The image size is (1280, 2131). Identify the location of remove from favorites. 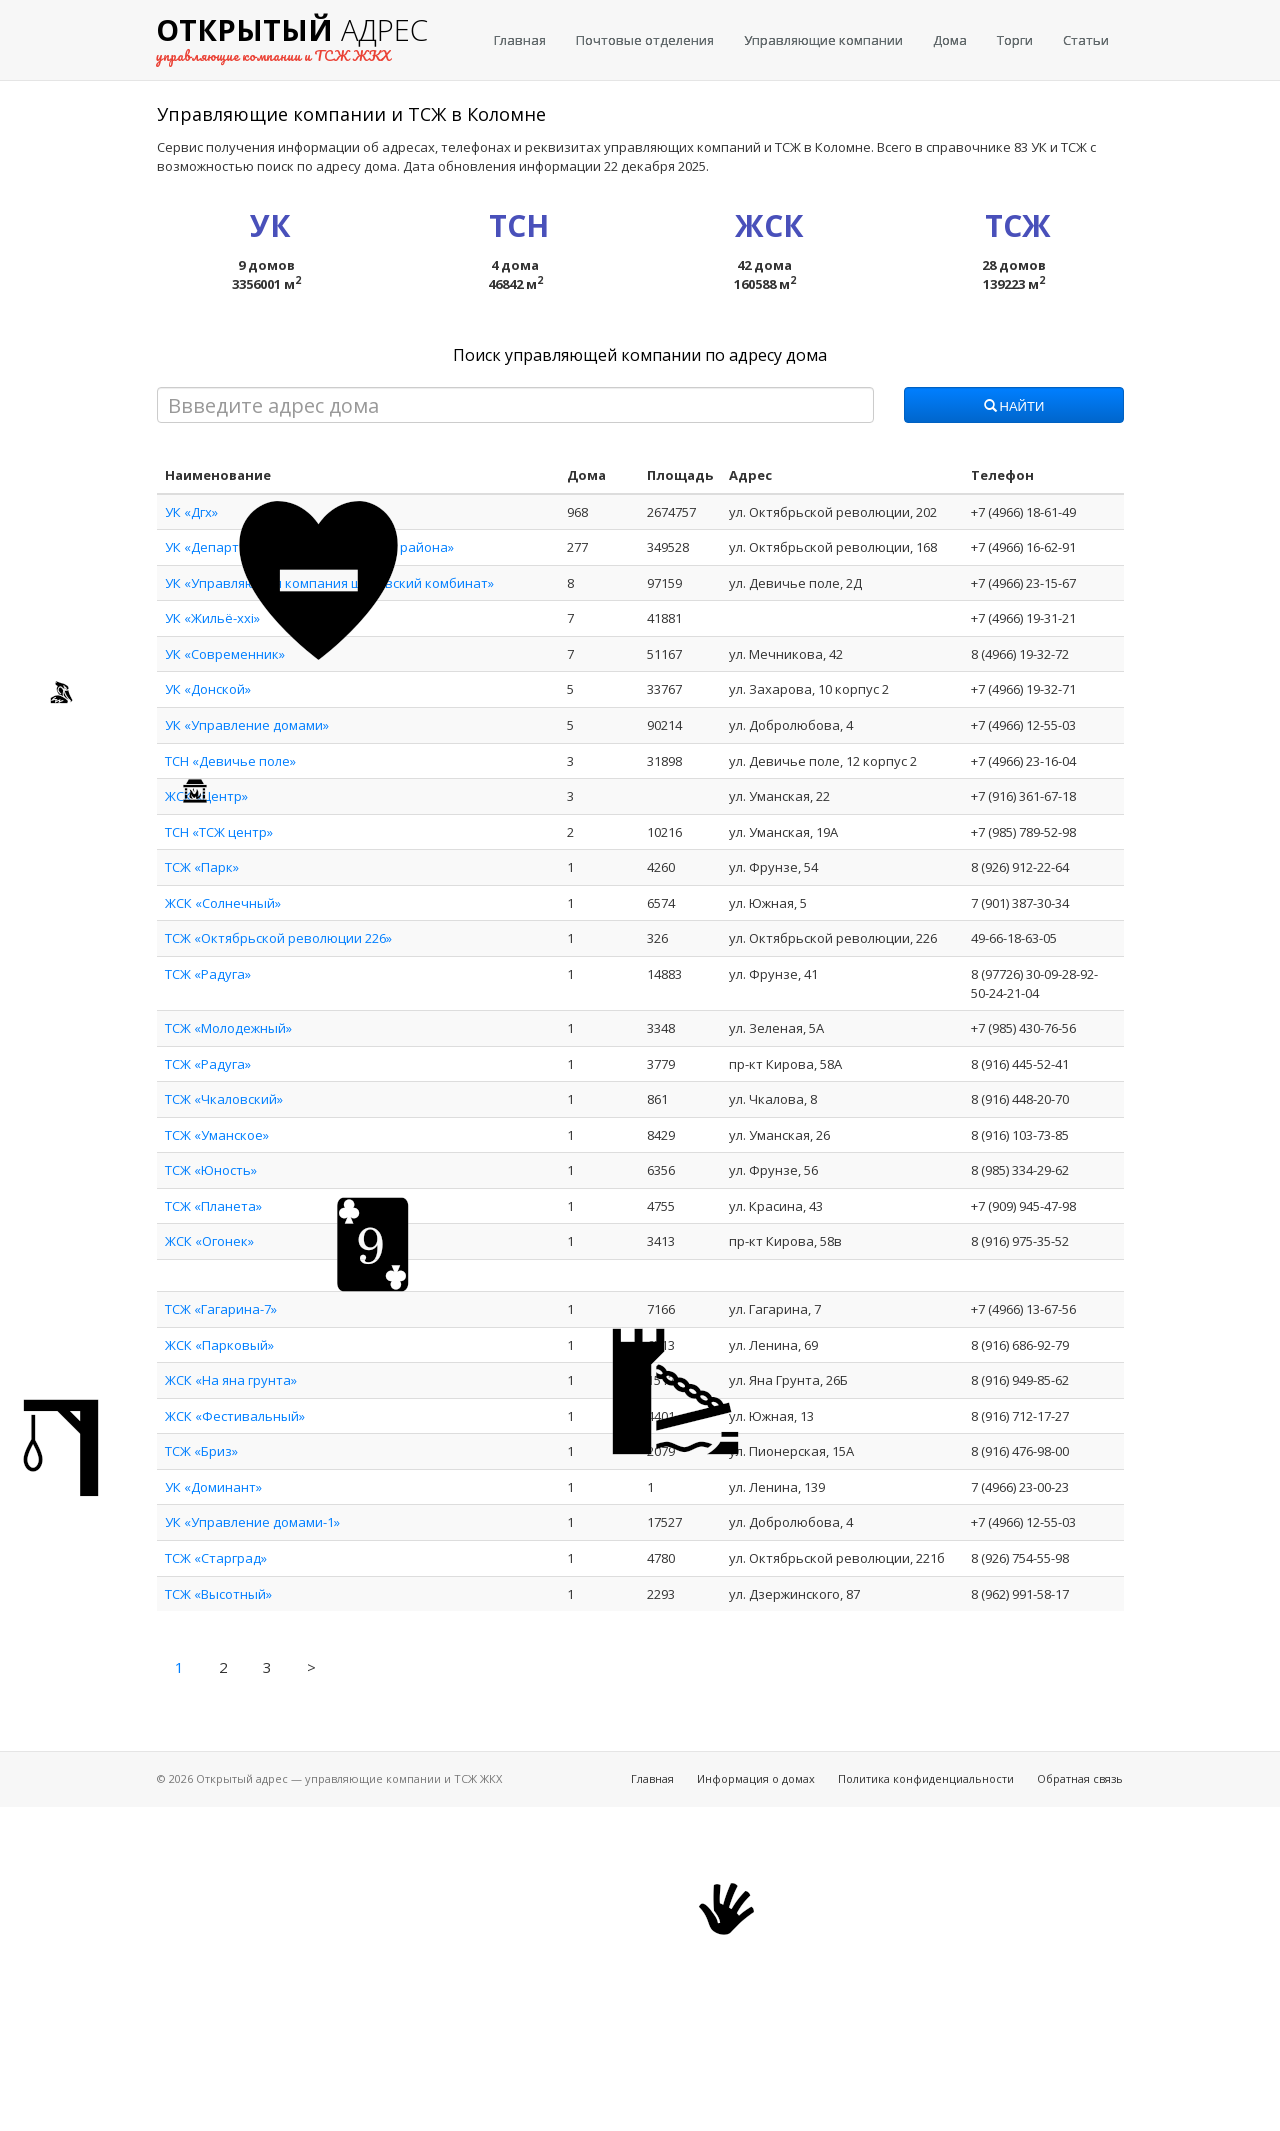
(318, 580).